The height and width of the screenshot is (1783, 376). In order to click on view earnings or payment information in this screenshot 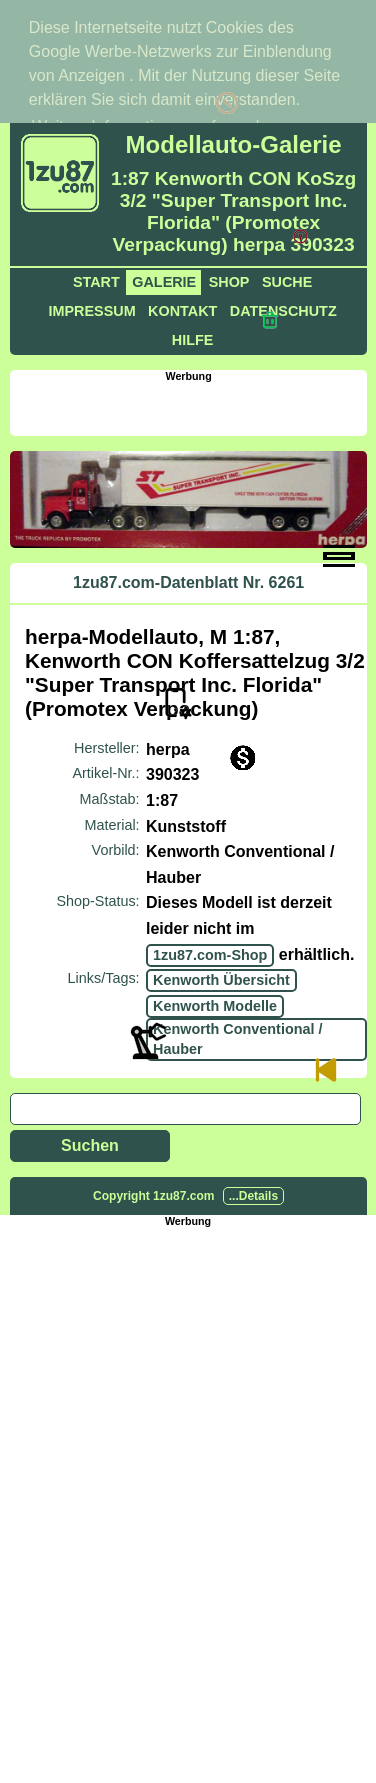, I will do `click(243, 758)`.